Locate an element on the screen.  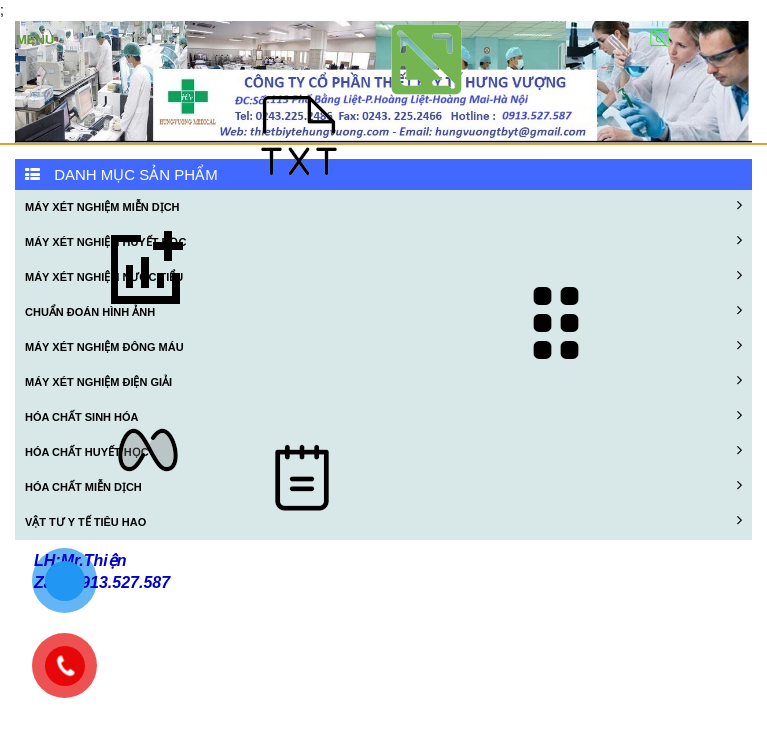
Meta company logo is located at coordinates (148, 450).